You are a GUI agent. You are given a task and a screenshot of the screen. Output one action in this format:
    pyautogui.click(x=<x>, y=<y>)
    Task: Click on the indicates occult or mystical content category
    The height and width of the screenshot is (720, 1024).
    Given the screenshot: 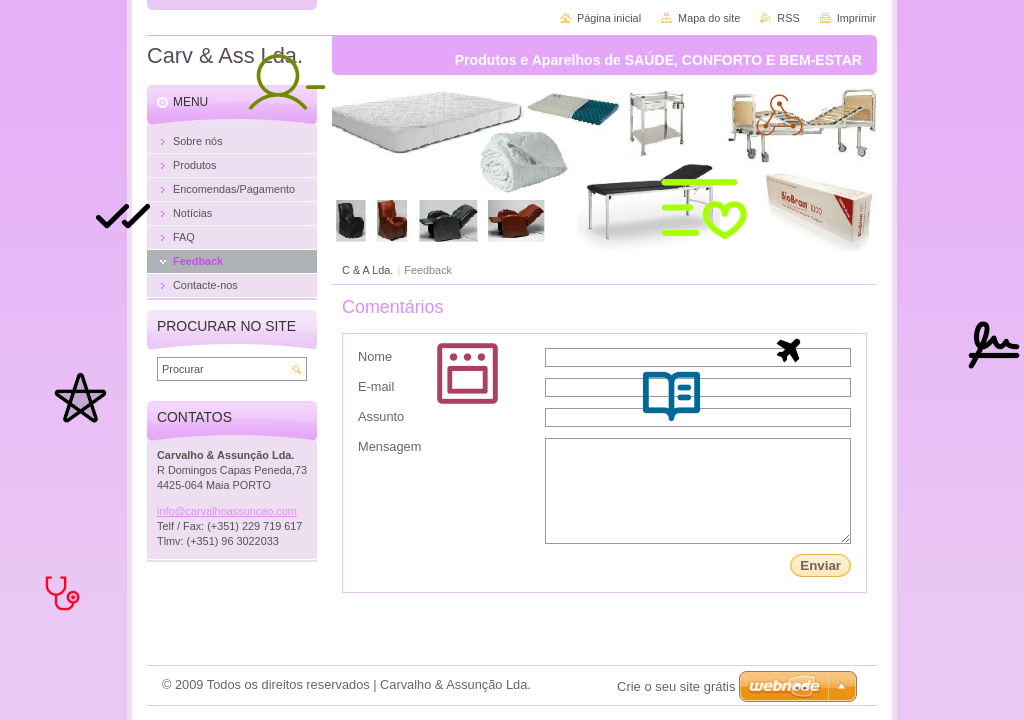 What is the action you would take?
    pyautogui.click(x=80, y=400)
    